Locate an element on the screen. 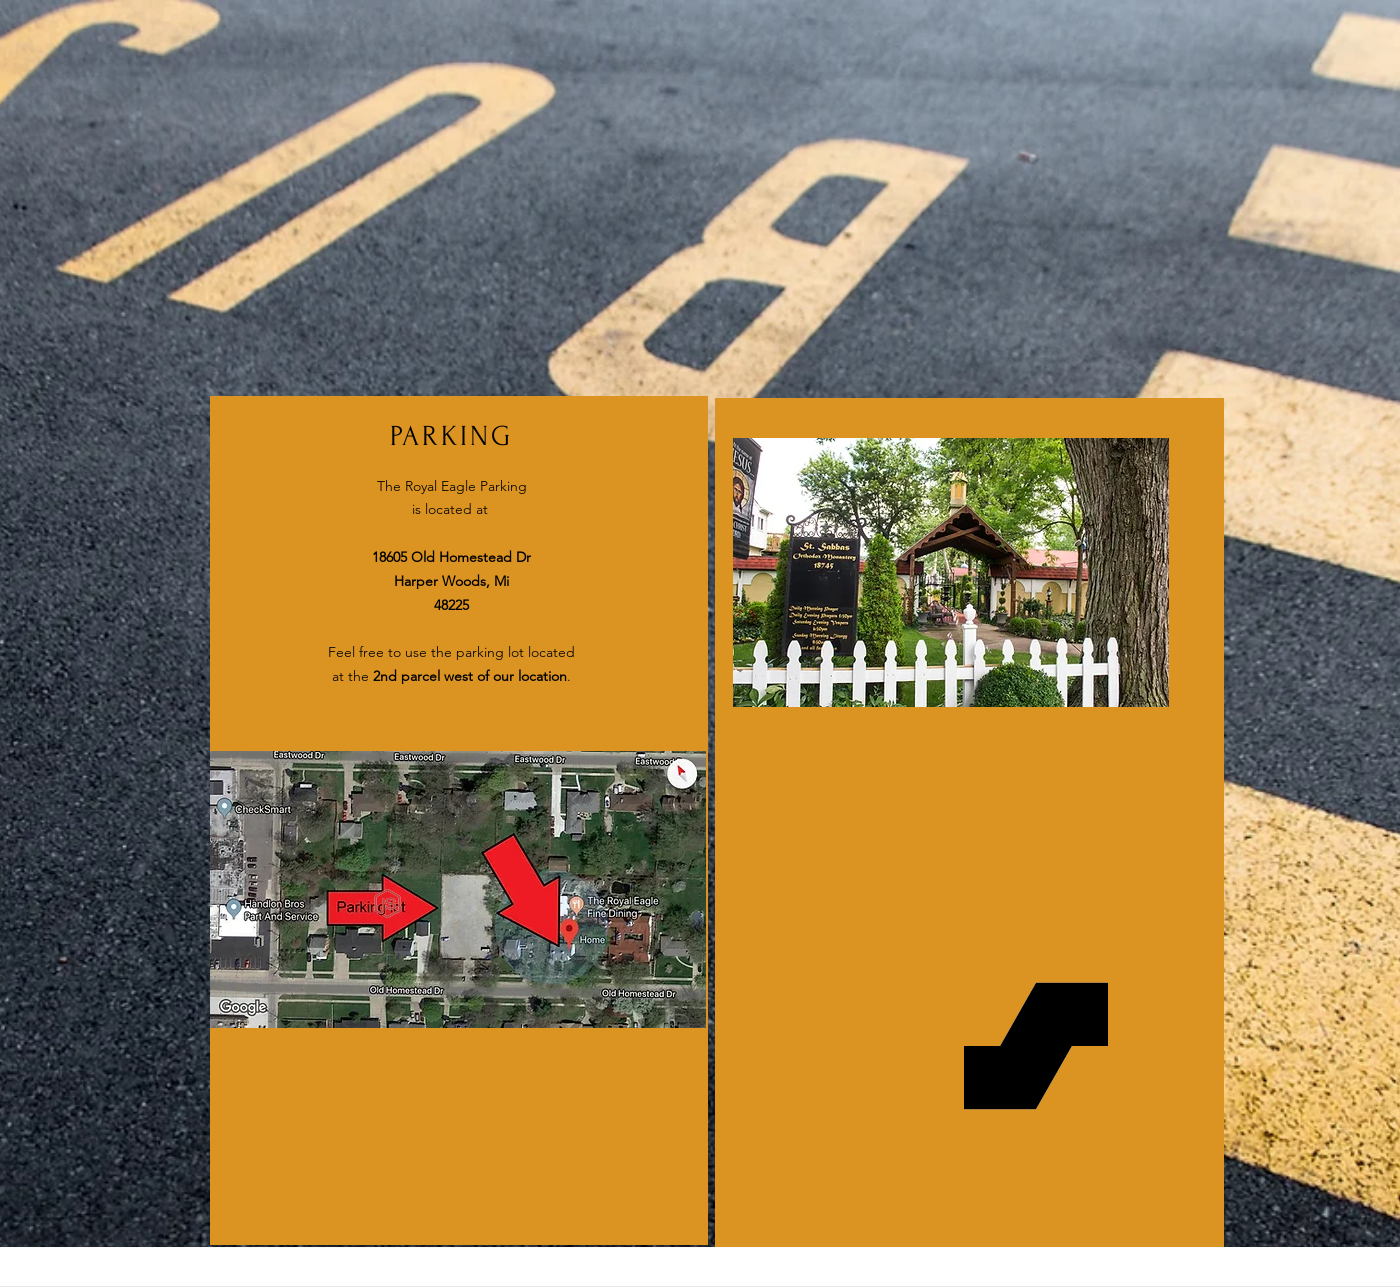 This screenshot has width=1400, height=1287. Node.js runtime environment logo is located at coordinates (387, 903).